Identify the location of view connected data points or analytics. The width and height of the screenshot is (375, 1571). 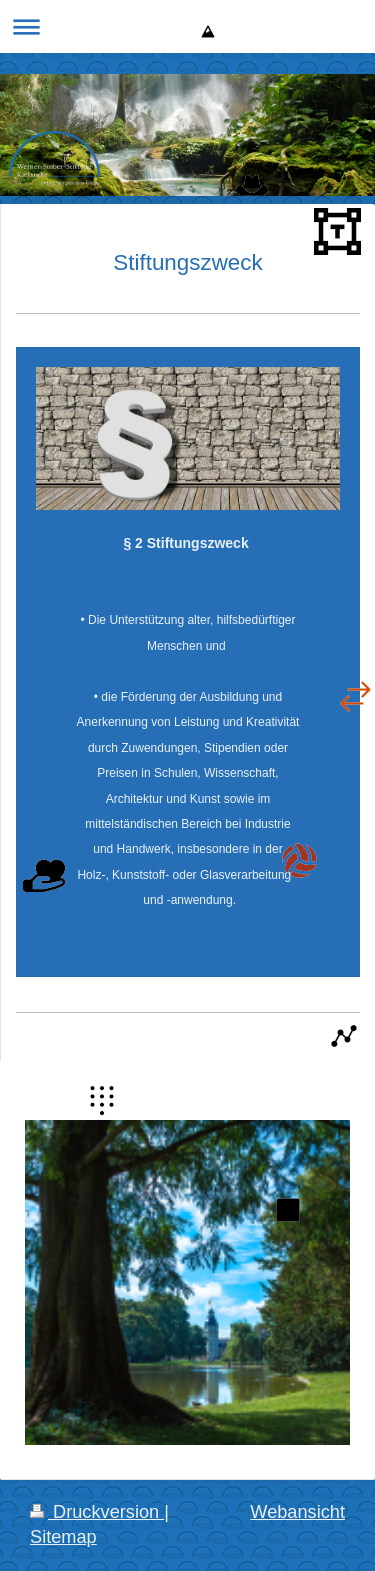
(344, 1036).